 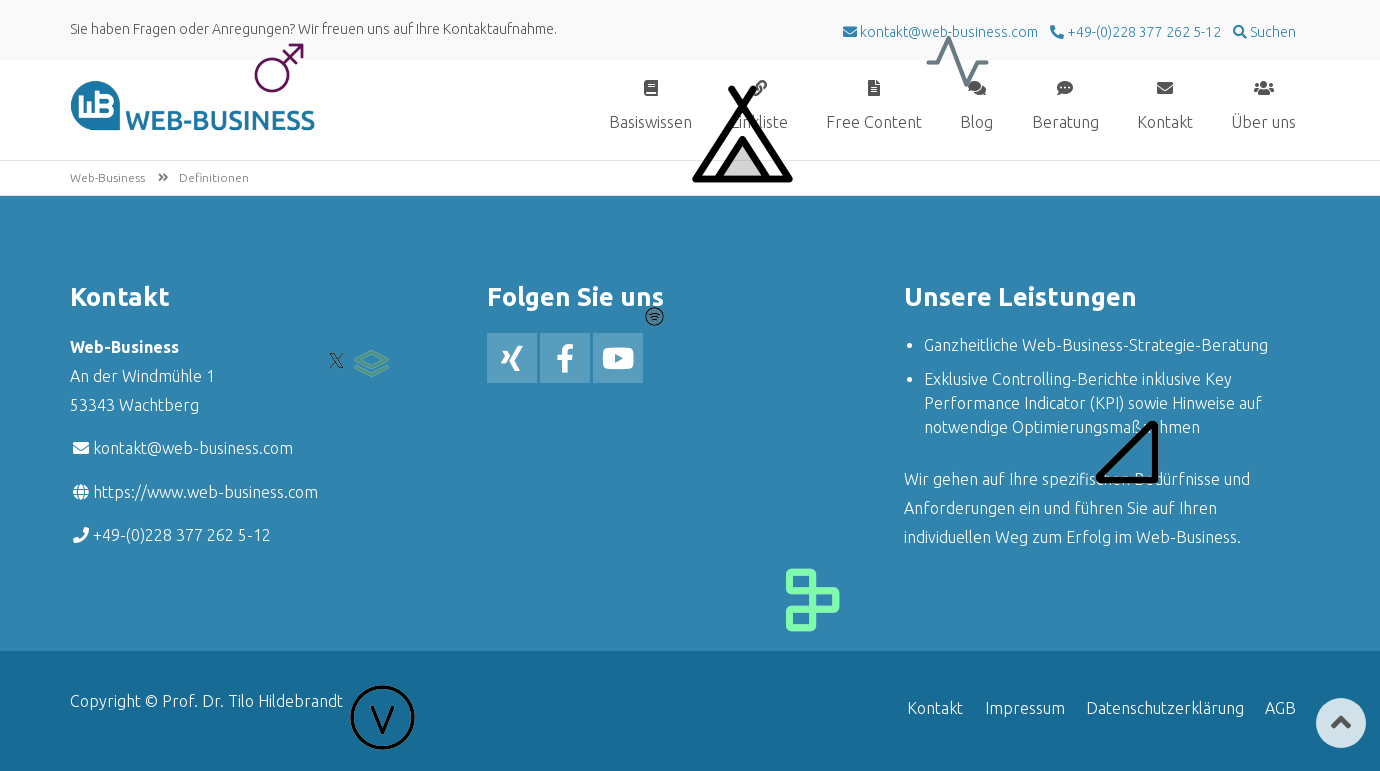 I want to click on view layers or stacked content, so click(x=371, y=363).